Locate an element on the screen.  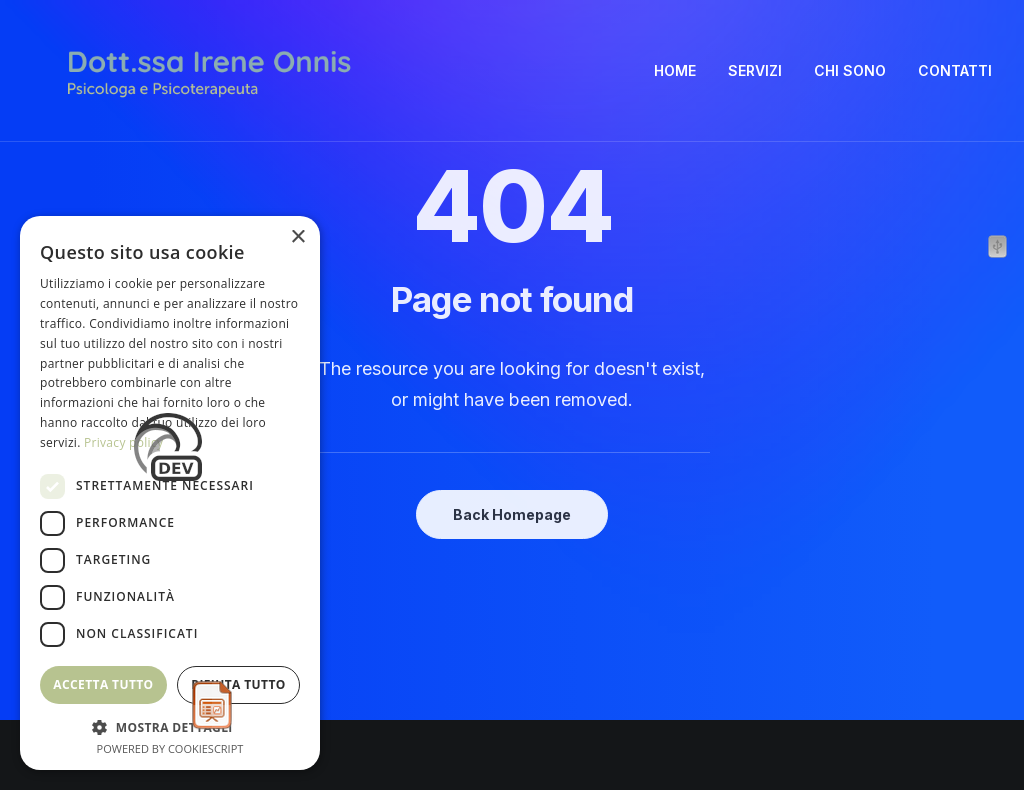
open Microsoft Edge Dev browser is located at coordinates (168, 447).